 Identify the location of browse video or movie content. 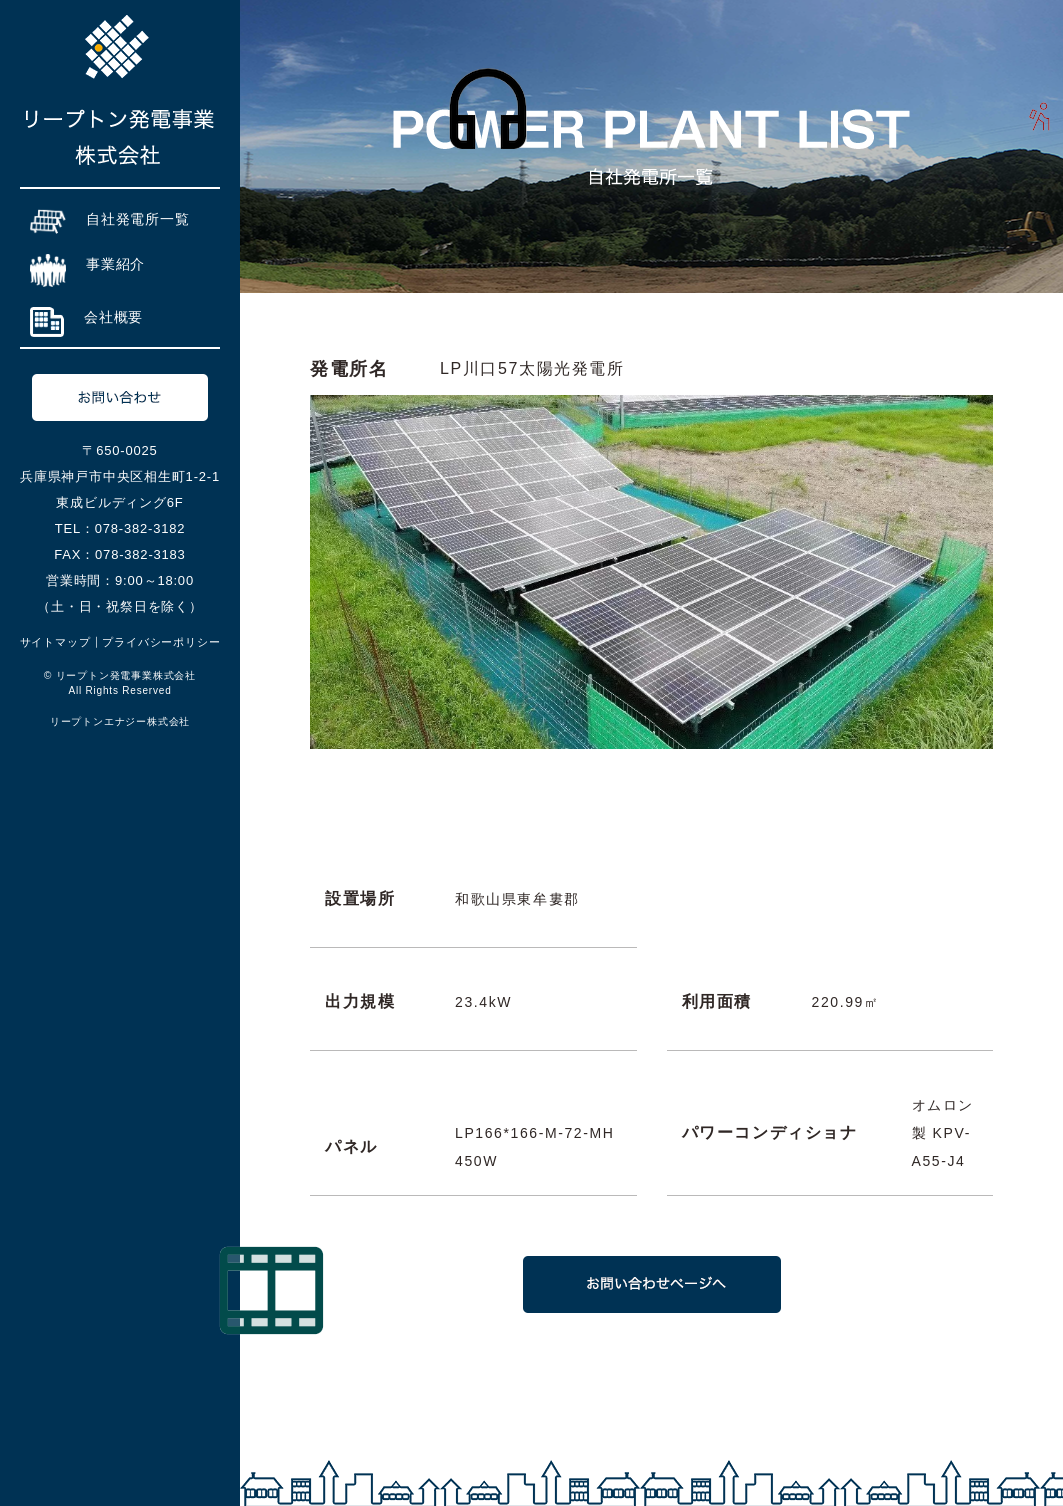
(271, 1290).